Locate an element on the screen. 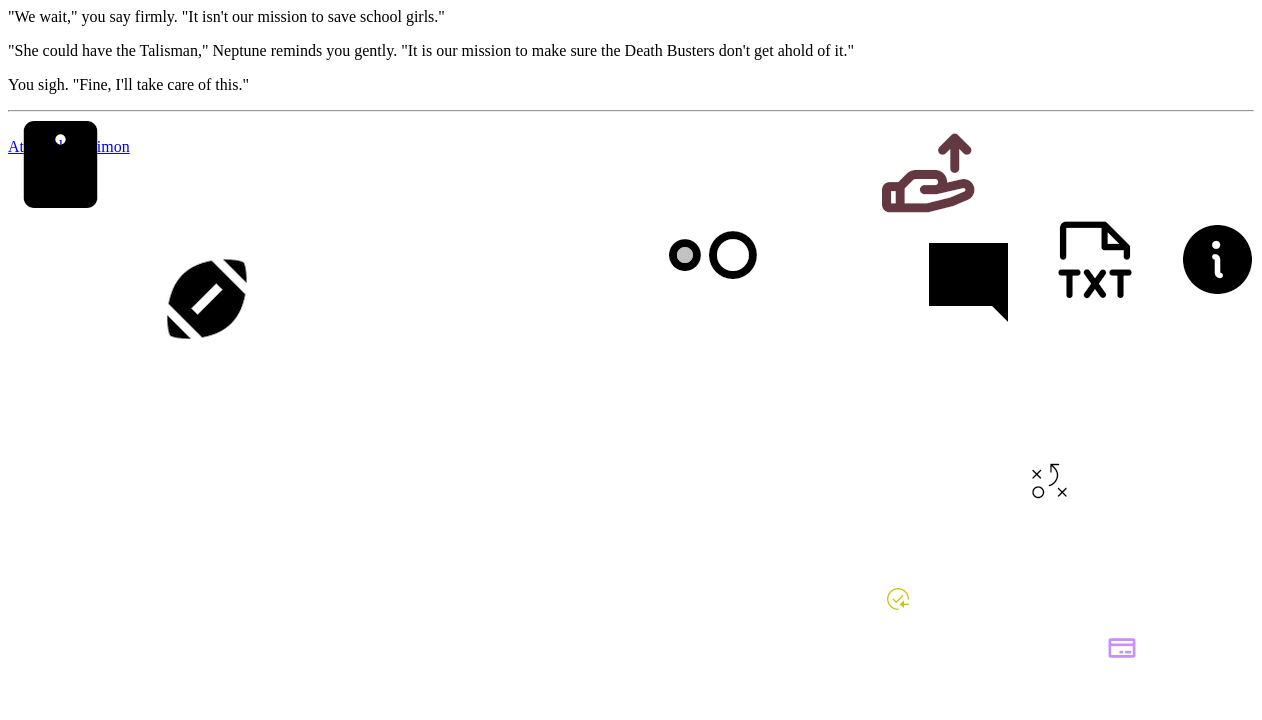  access tablet camera settings is located at coordinates (60, 164).